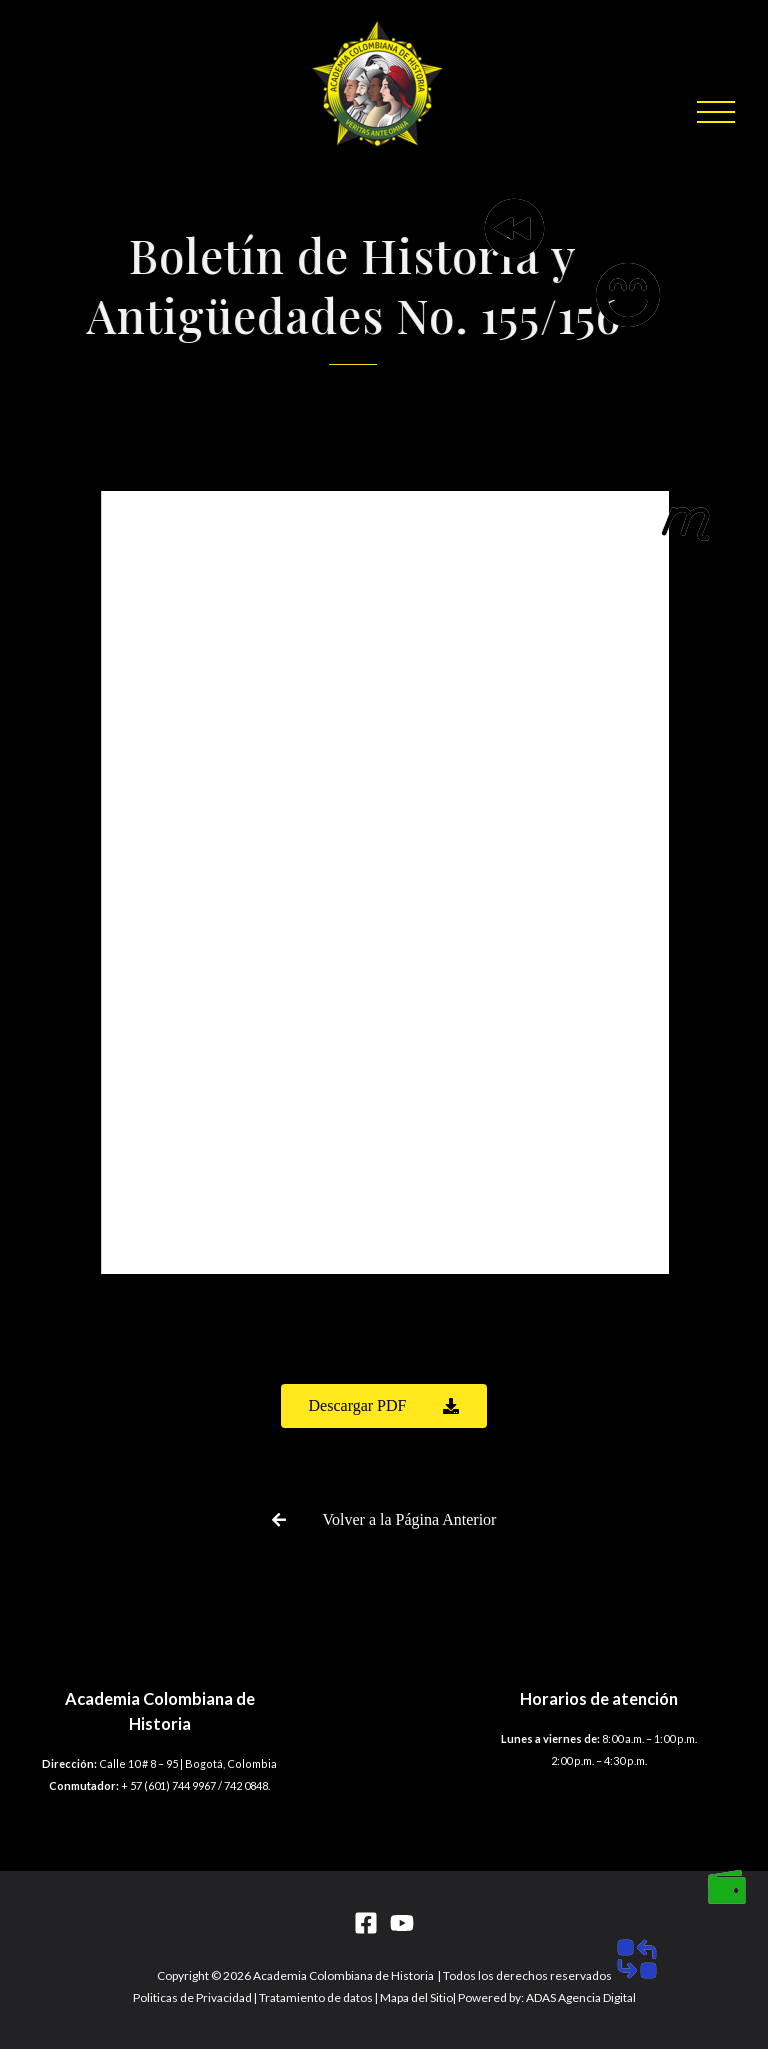 The image size is (768, 2049). What do you see at coordinates (637, 1959) in the screenshot?
I see `replace or swap selected items` at bounding box center [637, 1959].